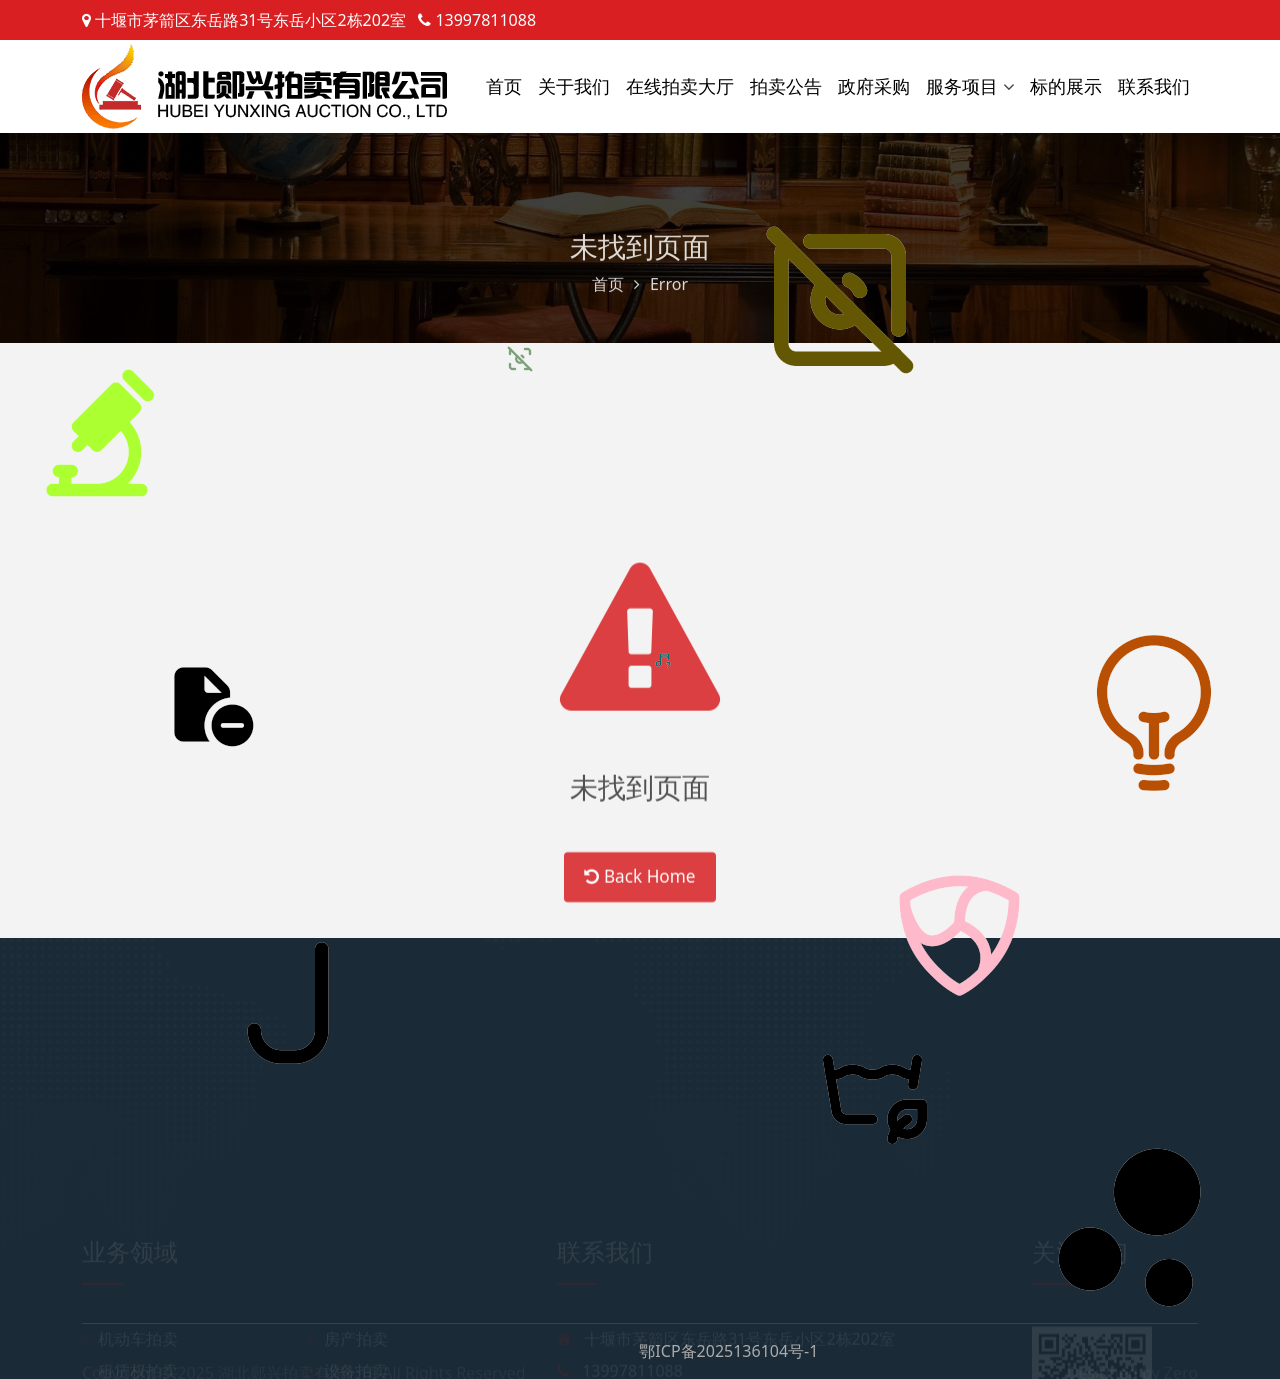 Image resolution: width=1280 pixels, height=1379 pixels. Describe the element at coordinates (520, 359) in the screenshot. I see `screen capture disabled` at that location.